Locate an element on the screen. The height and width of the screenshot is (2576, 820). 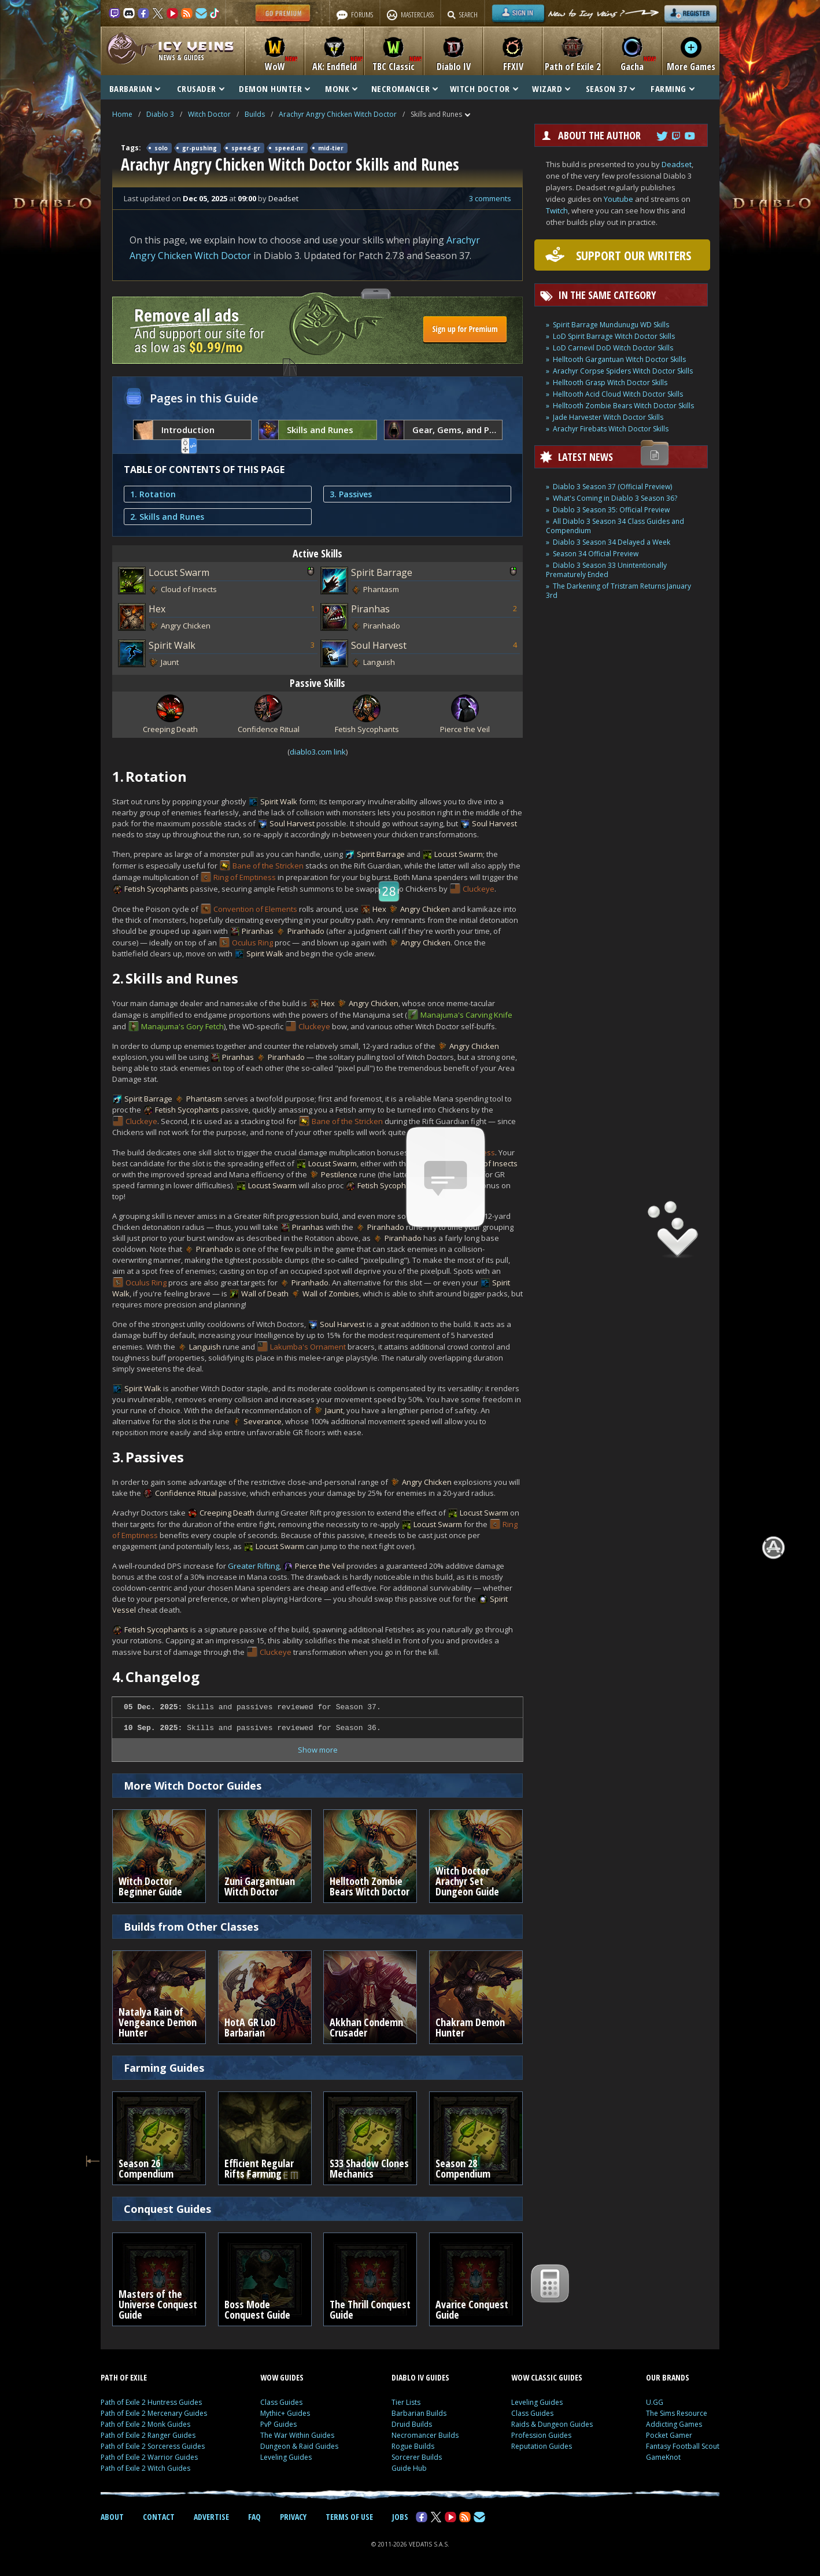
open your documents folder is located at coordinates (655, 453).